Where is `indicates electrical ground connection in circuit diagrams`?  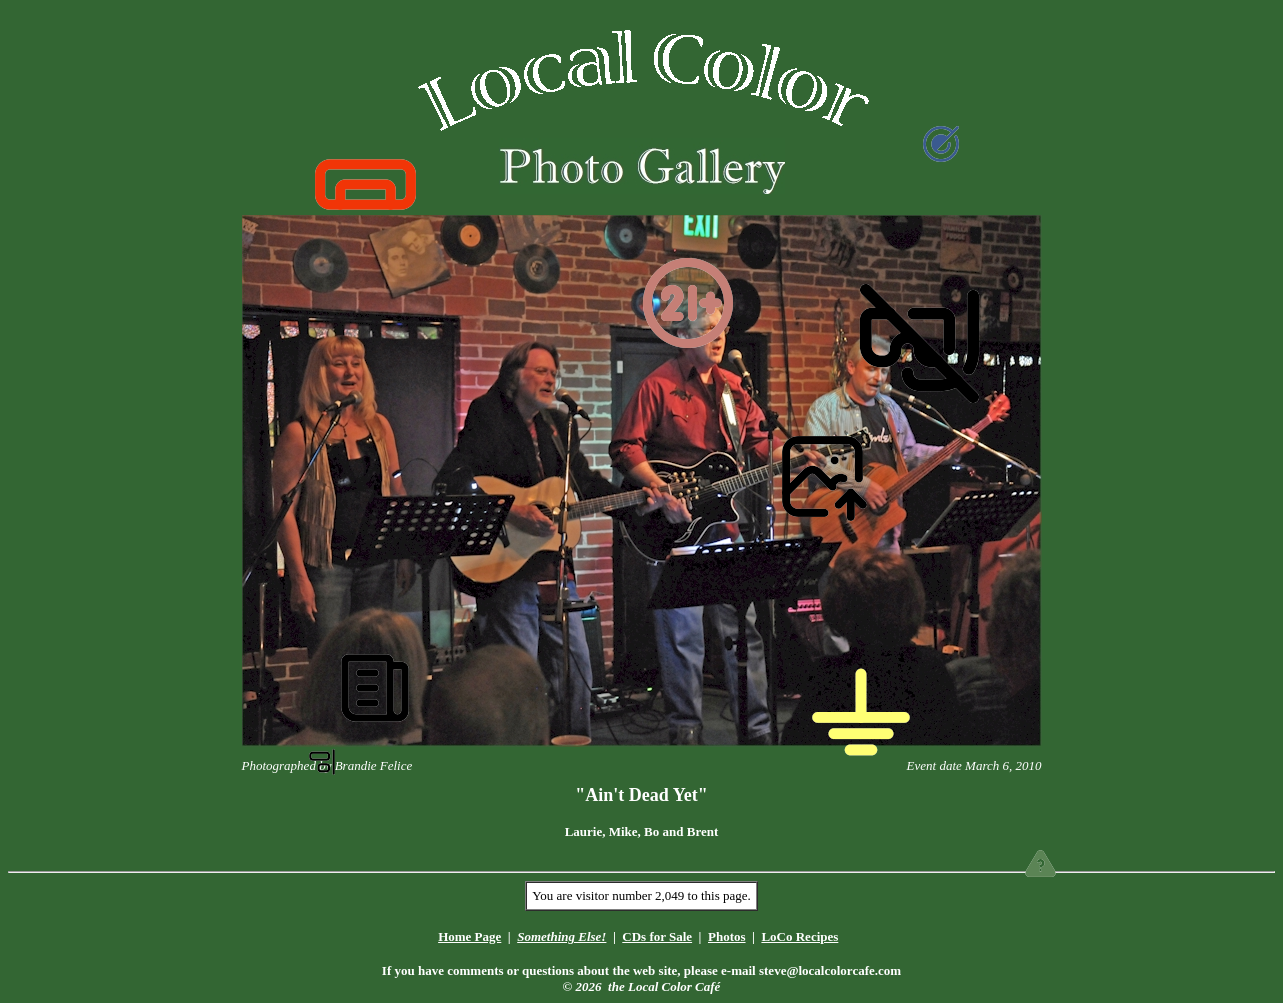
indicates electrical ground connection in circuit diagrams is located at coordinates (861, 712).